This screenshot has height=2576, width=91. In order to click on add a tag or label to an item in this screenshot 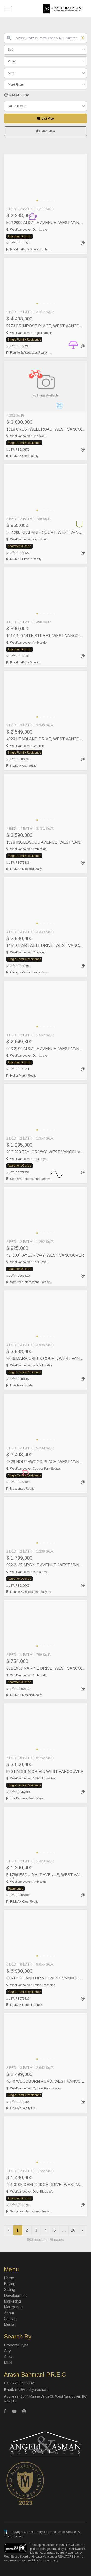, I will do `click(25, 1473)`.